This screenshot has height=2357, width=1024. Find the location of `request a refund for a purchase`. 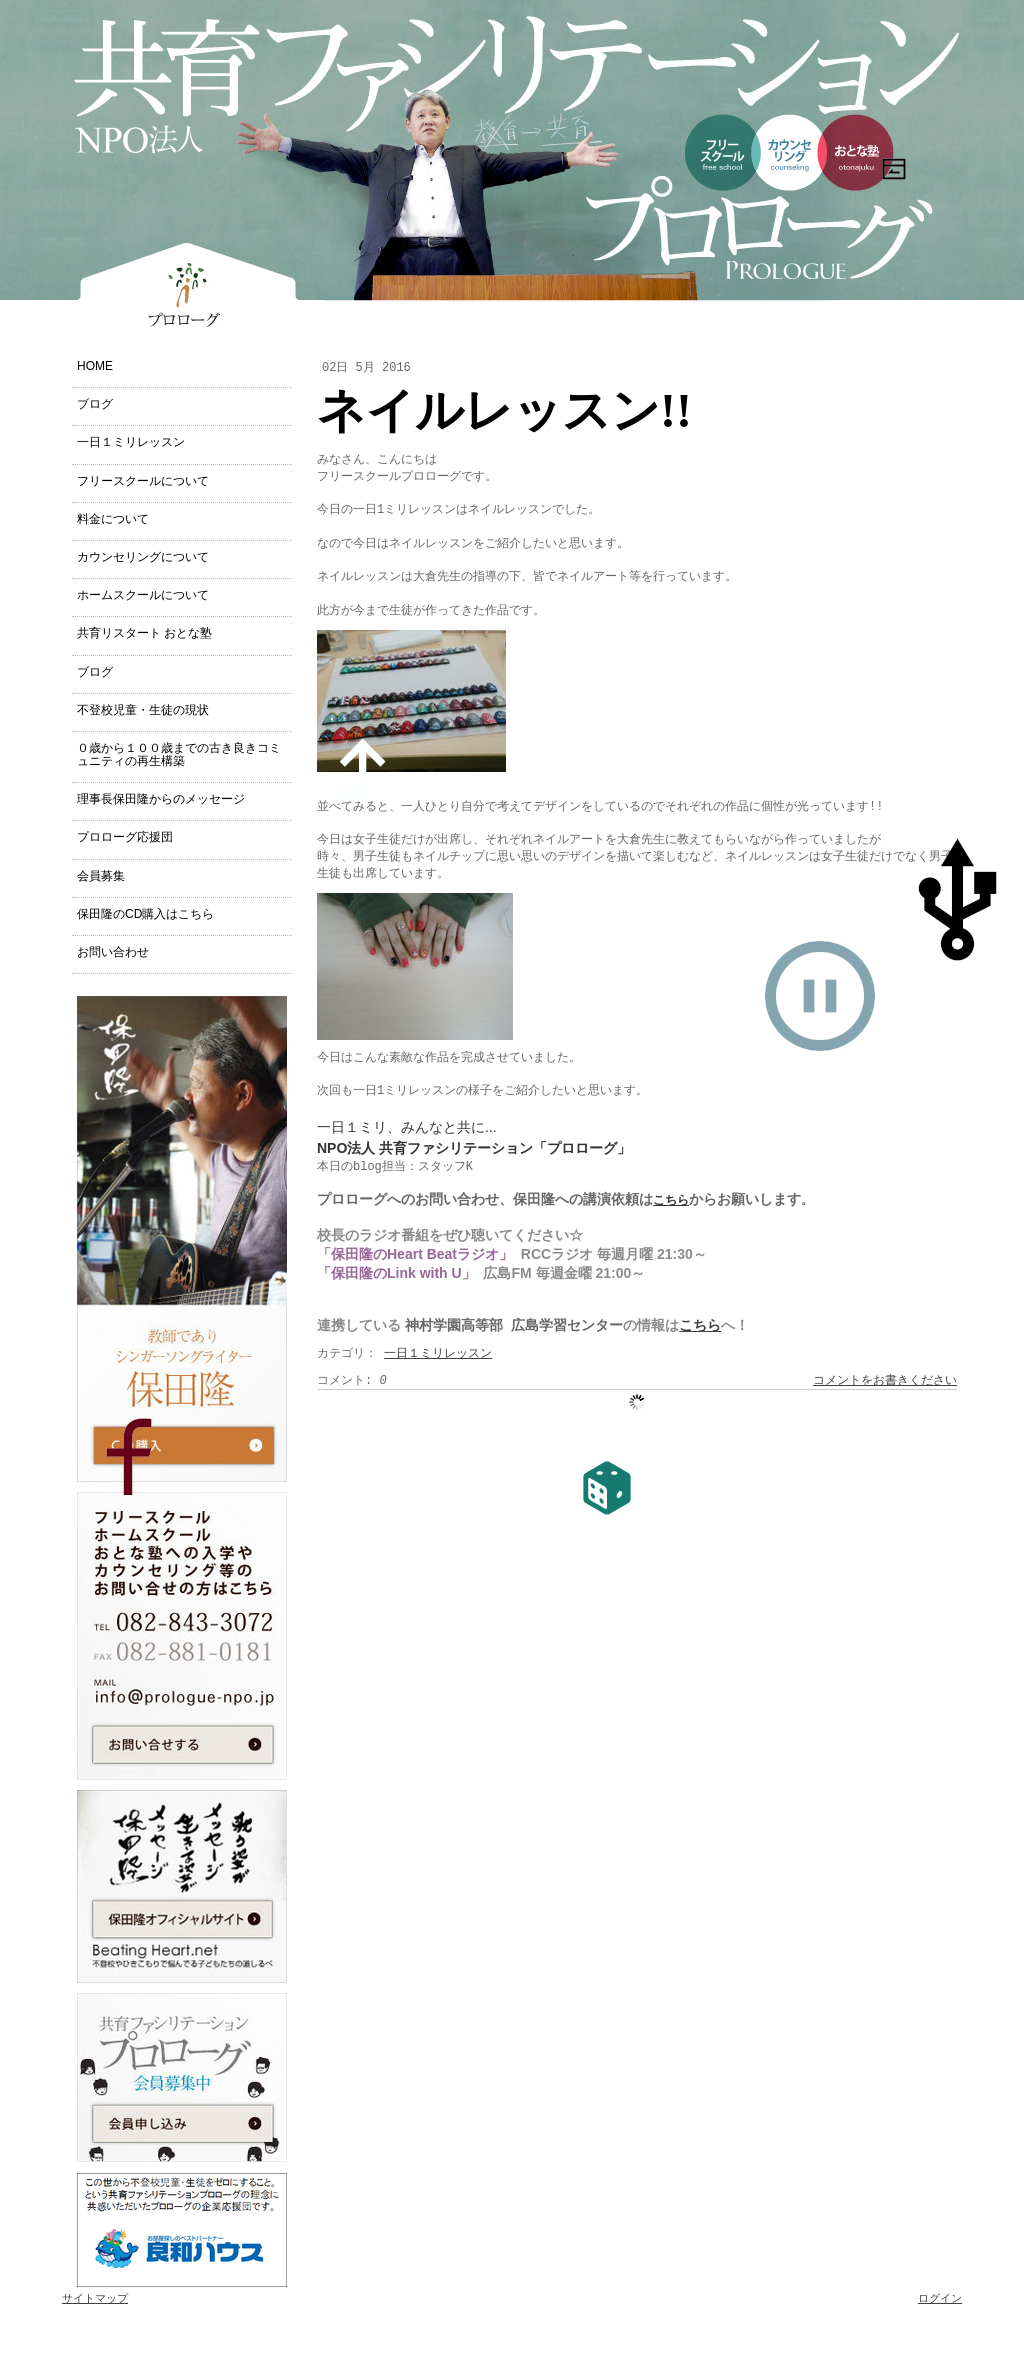

request a refund for a purchase is located at coordinates (894, 169).